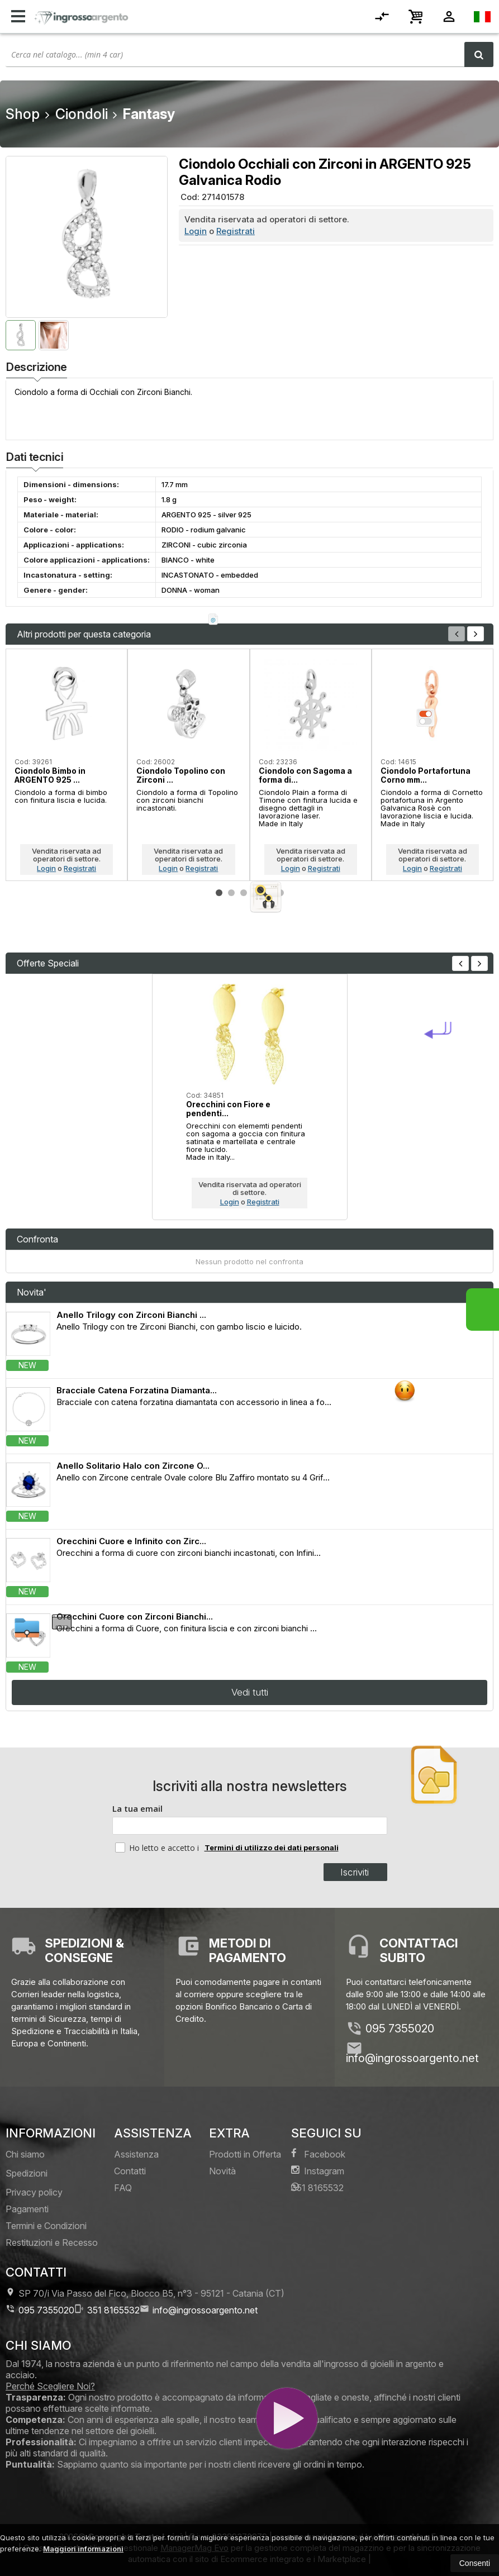  What do you see at coordinates (437, 1028) in the screenshot?
I see `reply to all recipients of an email` at bounding box center [437, 1028].